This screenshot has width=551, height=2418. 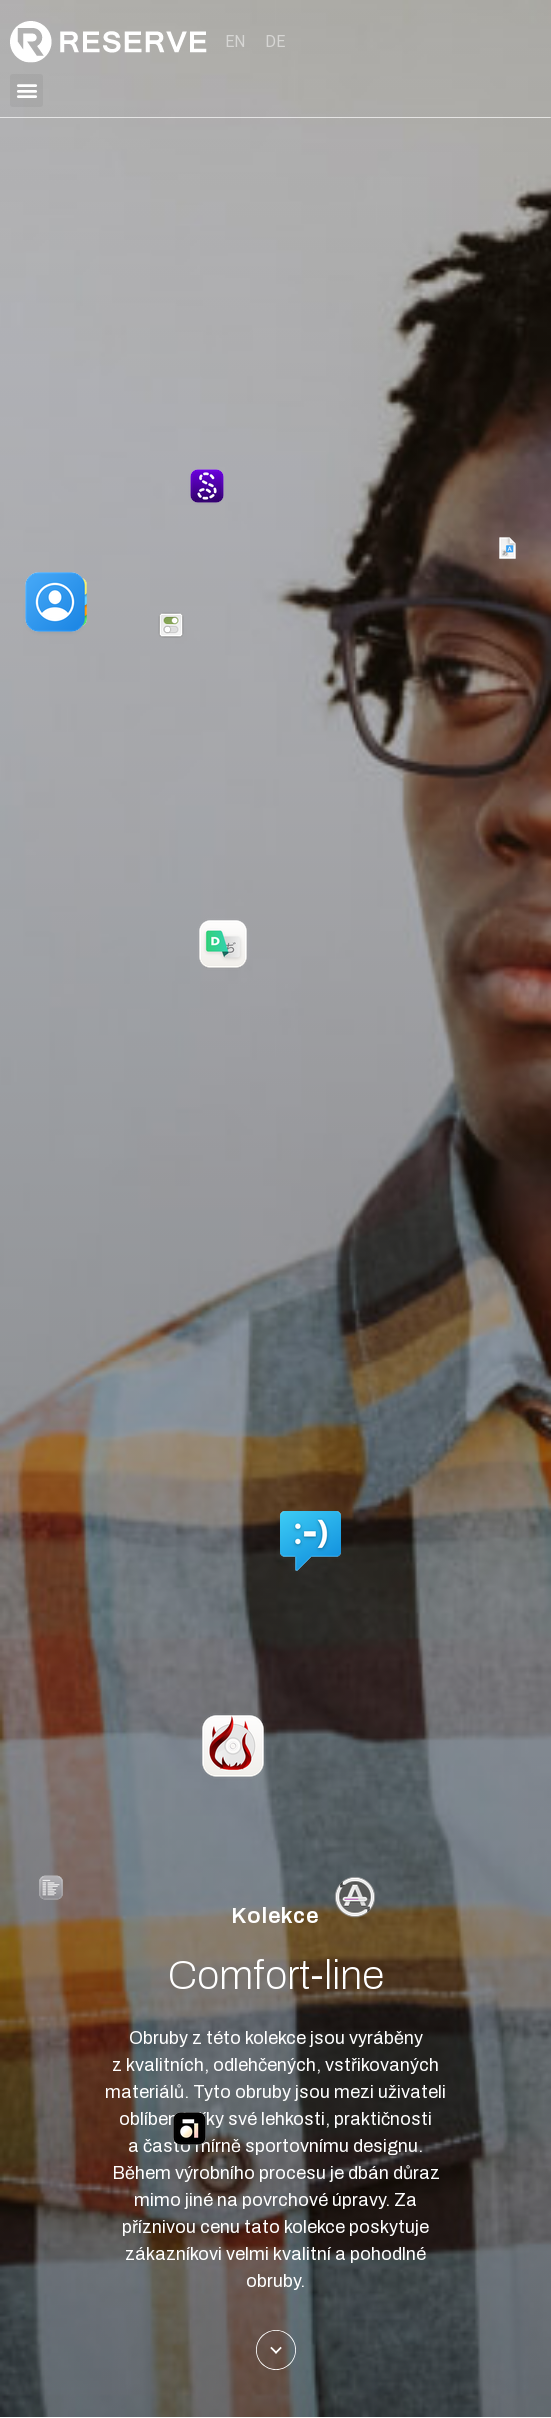 What do you see at coordinates (355, 1897) in the screenshot?
I see `open the software updater application` at bounding box center [355, 1897].